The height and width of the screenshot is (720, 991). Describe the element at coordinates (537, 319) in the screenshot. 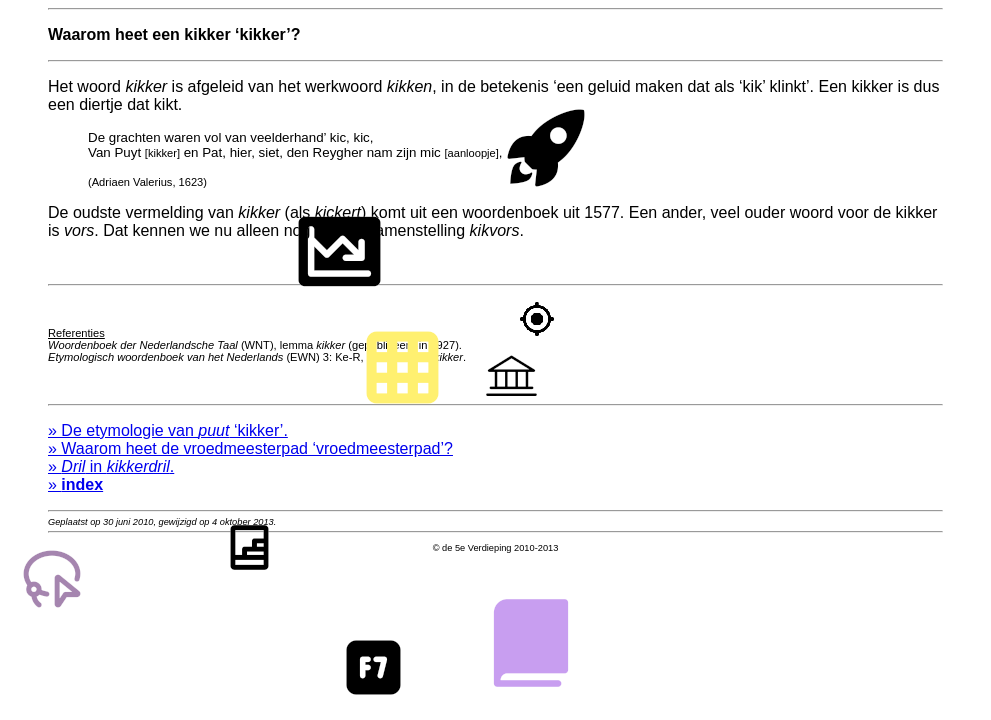

I see `indicates GPS location is locked and active` at that location.